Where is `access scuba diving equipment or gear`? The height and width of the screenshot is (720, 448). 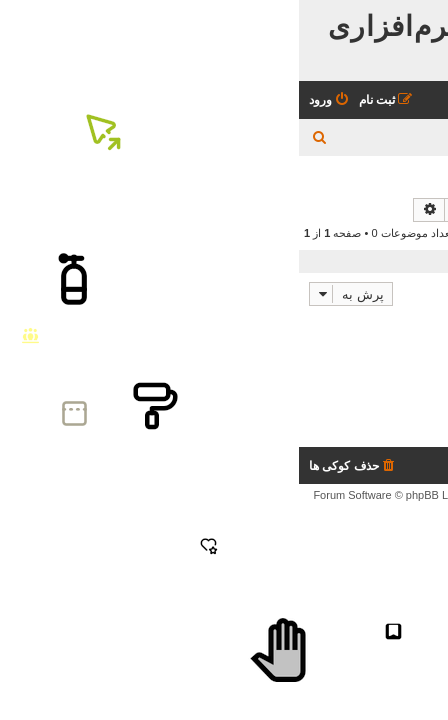 access scuba diving equipment or gear is located at coordinates (74, 279).